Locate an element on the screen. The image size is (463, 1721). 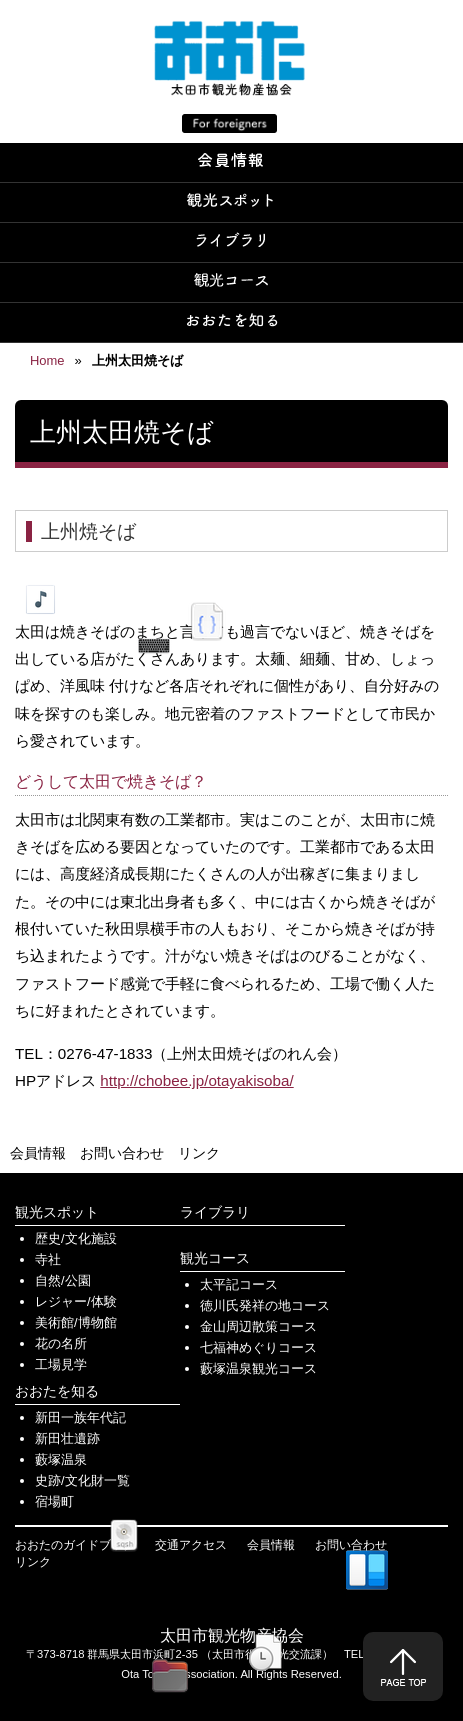
indicates an extended keyboard is connected is located at coordinates (154, 646).